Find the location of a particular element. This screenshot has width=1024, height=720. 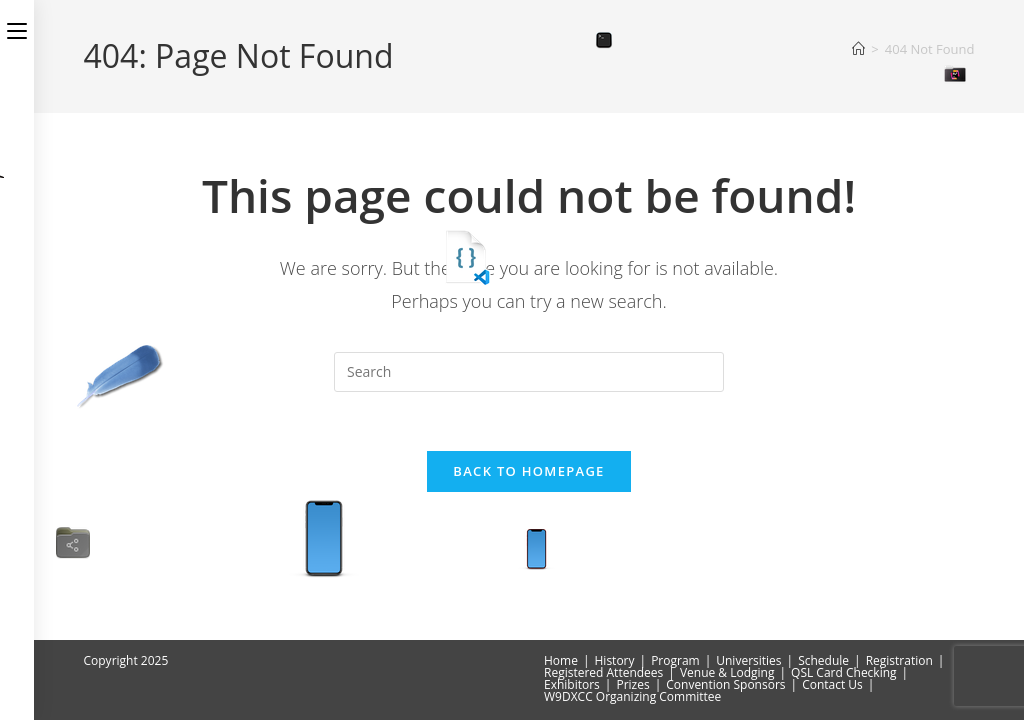

open a LESS stylesheet file in Visual Studio Code is located at coordinates (466, 258).